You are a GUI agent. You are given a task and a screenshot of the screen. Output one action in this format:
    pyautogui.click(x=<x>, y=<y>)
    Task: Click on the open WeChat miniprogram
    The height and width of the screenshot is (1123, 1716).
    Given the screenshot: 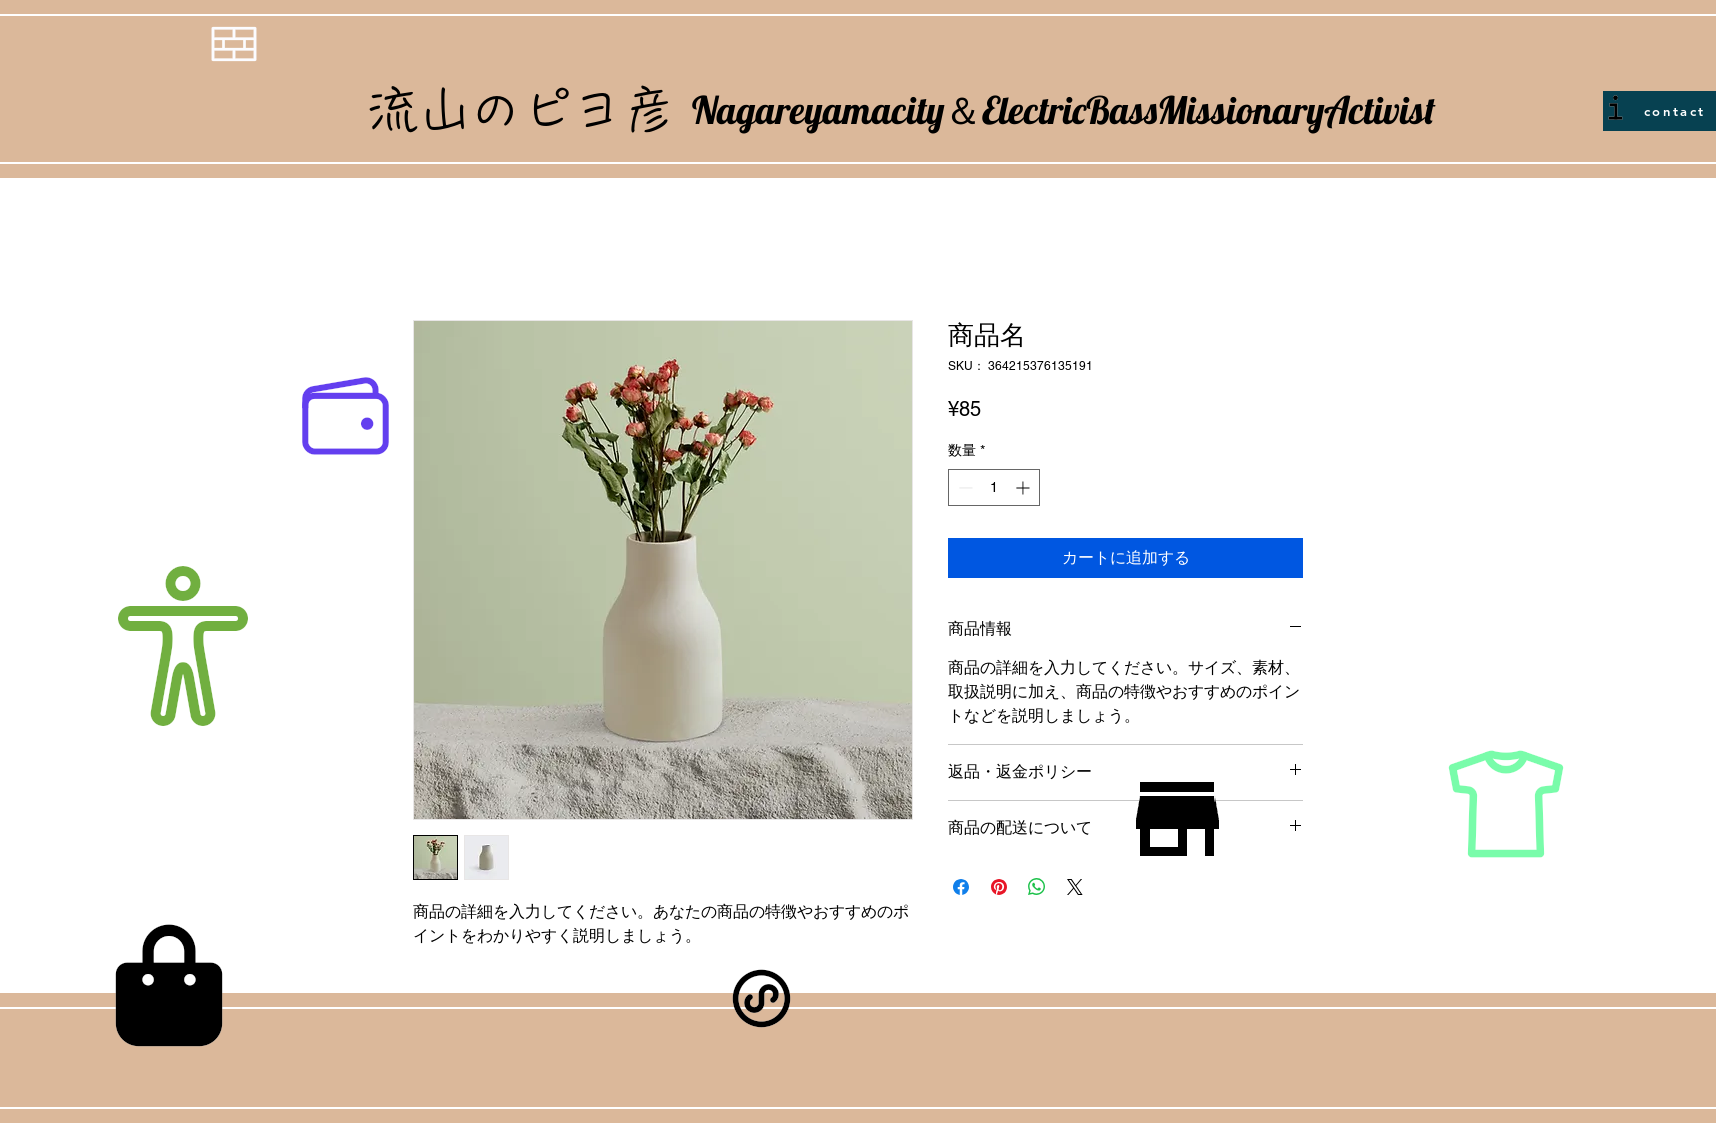 What is the action you would take?
    pyautogui.click(x=761, y=998)
    